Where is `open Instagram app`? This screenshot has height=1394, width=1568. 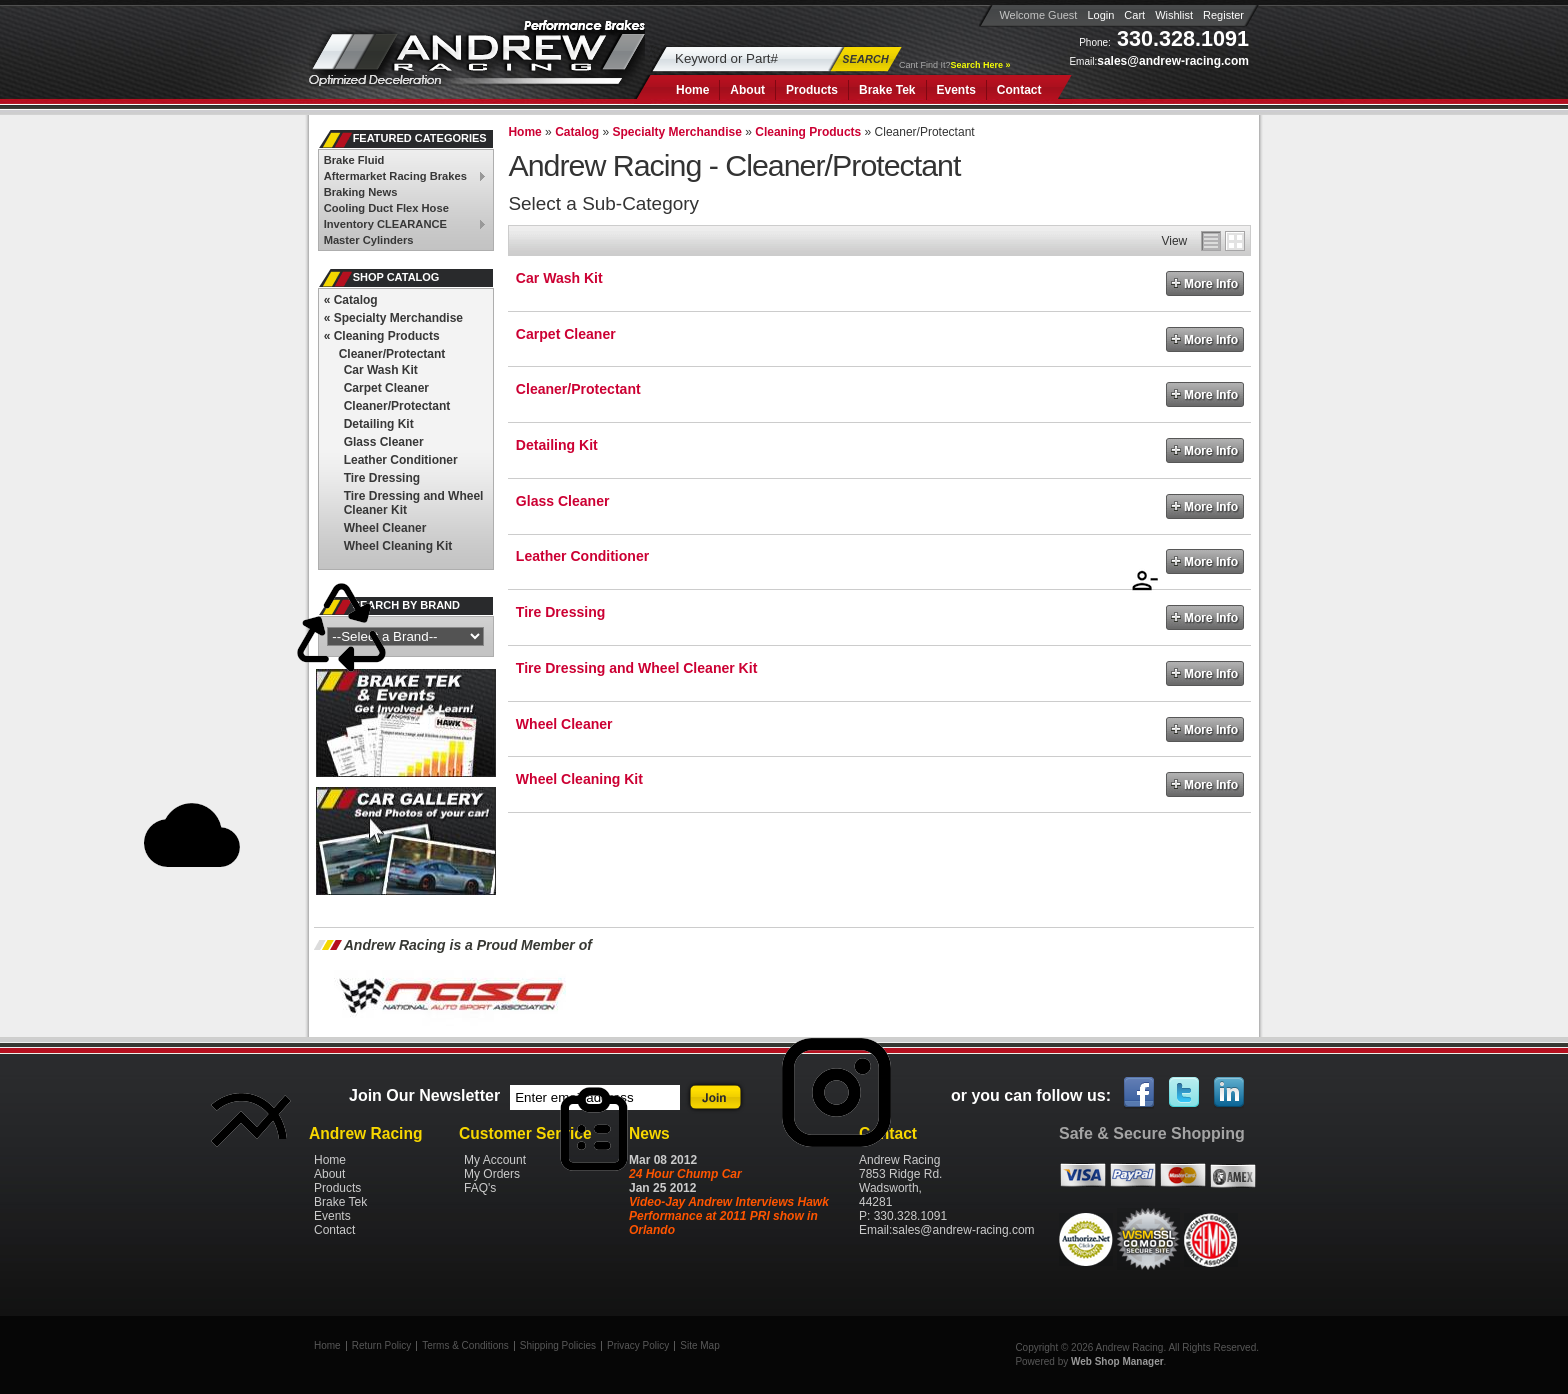 open Instagram app is located at coordinates (836, 1092).